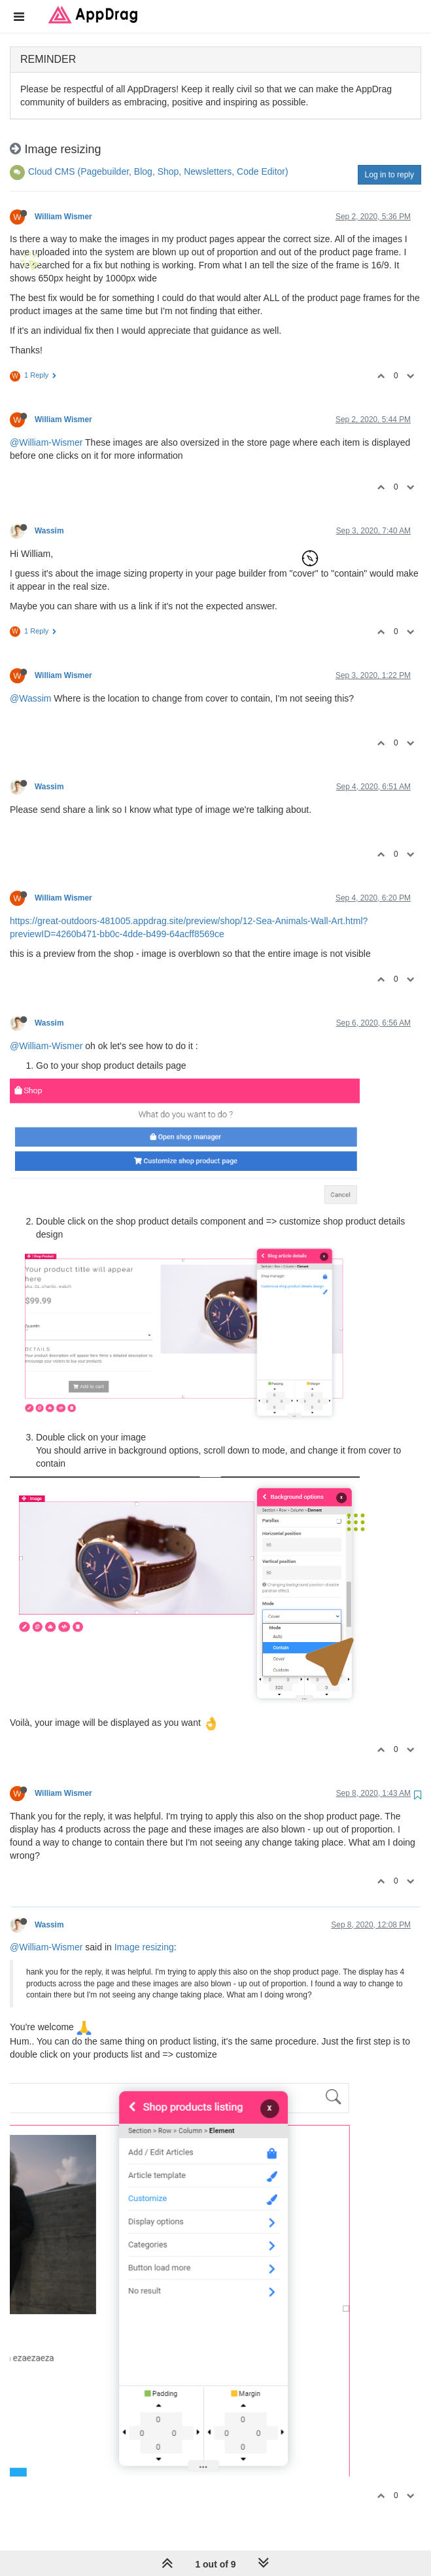 This screenshot has width=431, height=2576. Describe the element at coordinates (29, 260) in the screenshot. I see `tap or click to interact` at that location.